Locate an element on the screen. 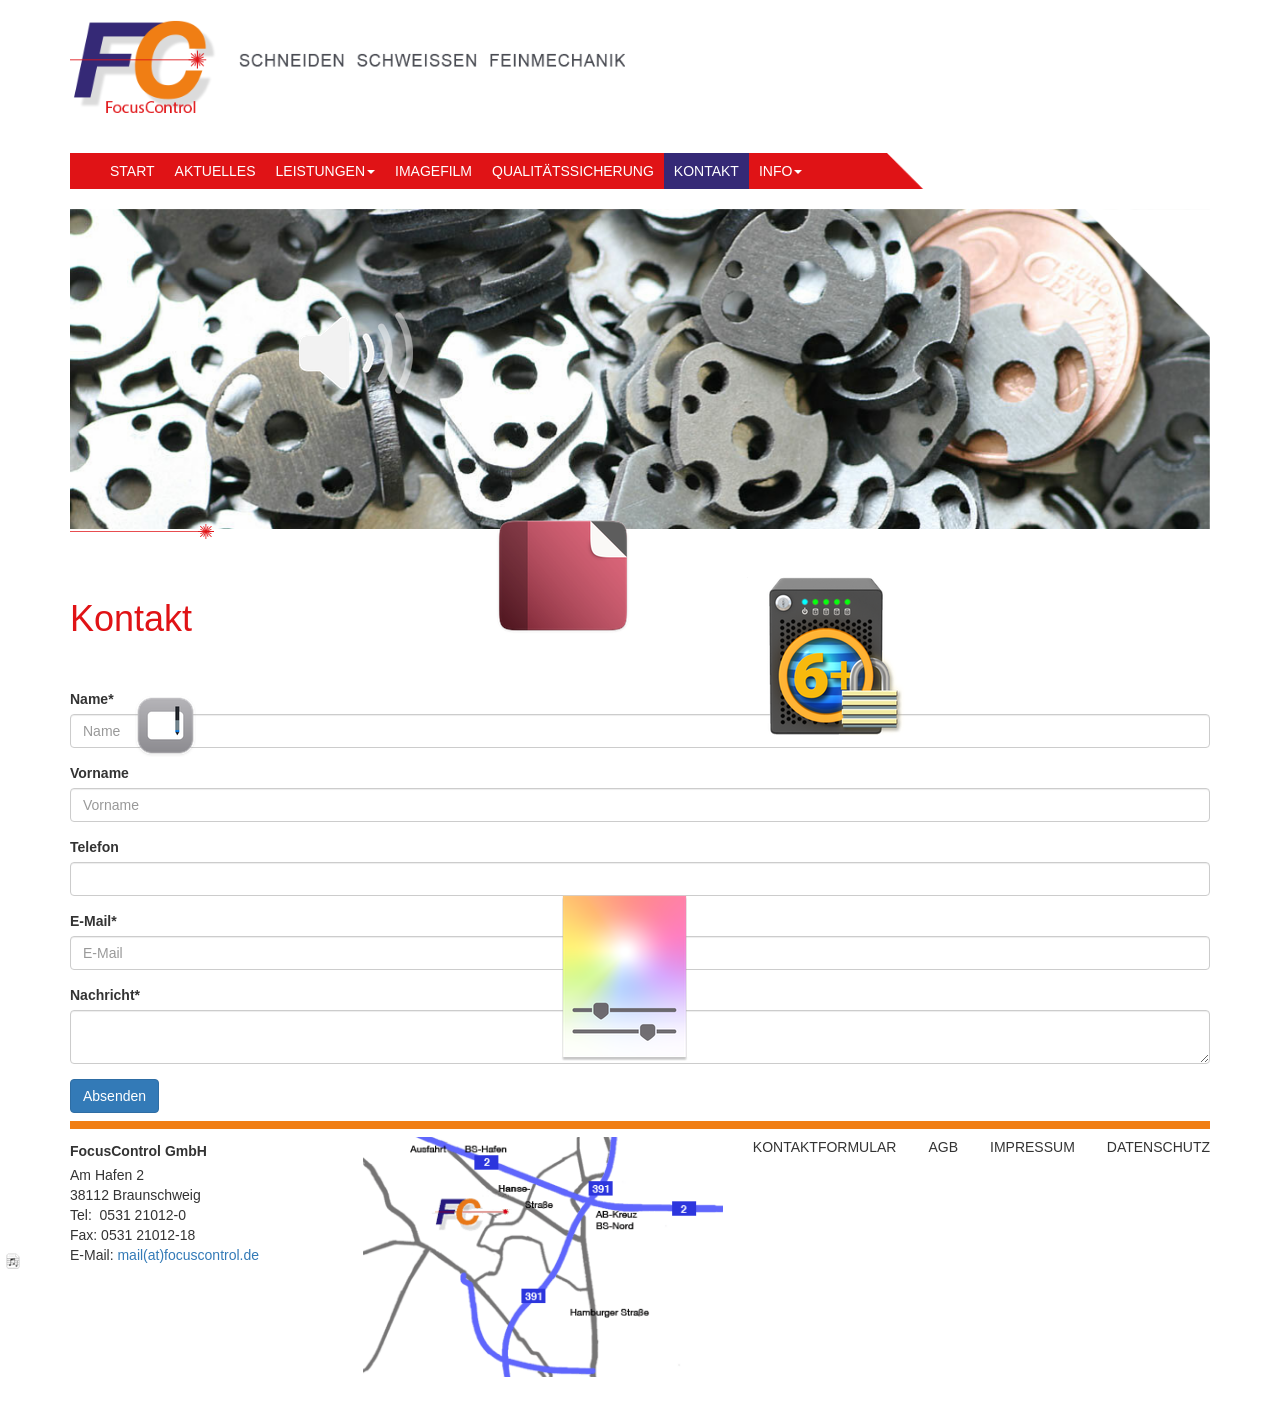 The width and height of the screenshot is (1280, 1425). adjust color preset or gradient settings is located at coordinates (624, 976).